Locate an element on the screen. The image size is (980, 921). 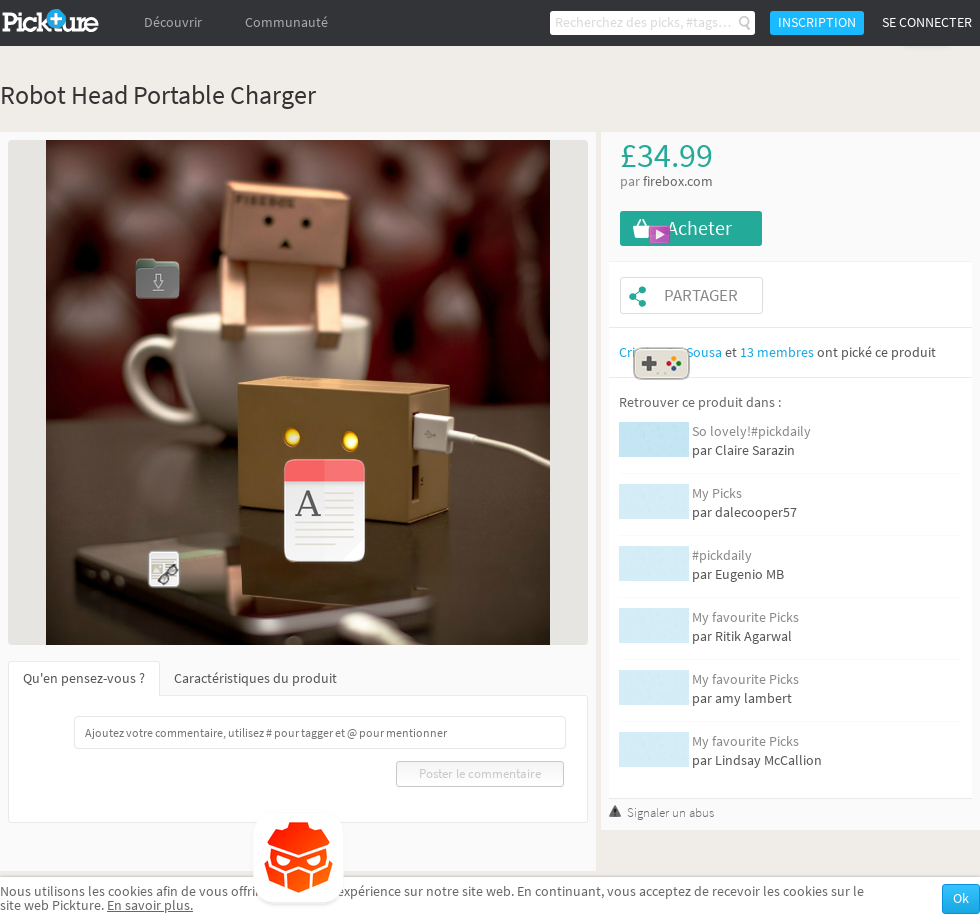
open the video player app is located at coordinates (659, 234).